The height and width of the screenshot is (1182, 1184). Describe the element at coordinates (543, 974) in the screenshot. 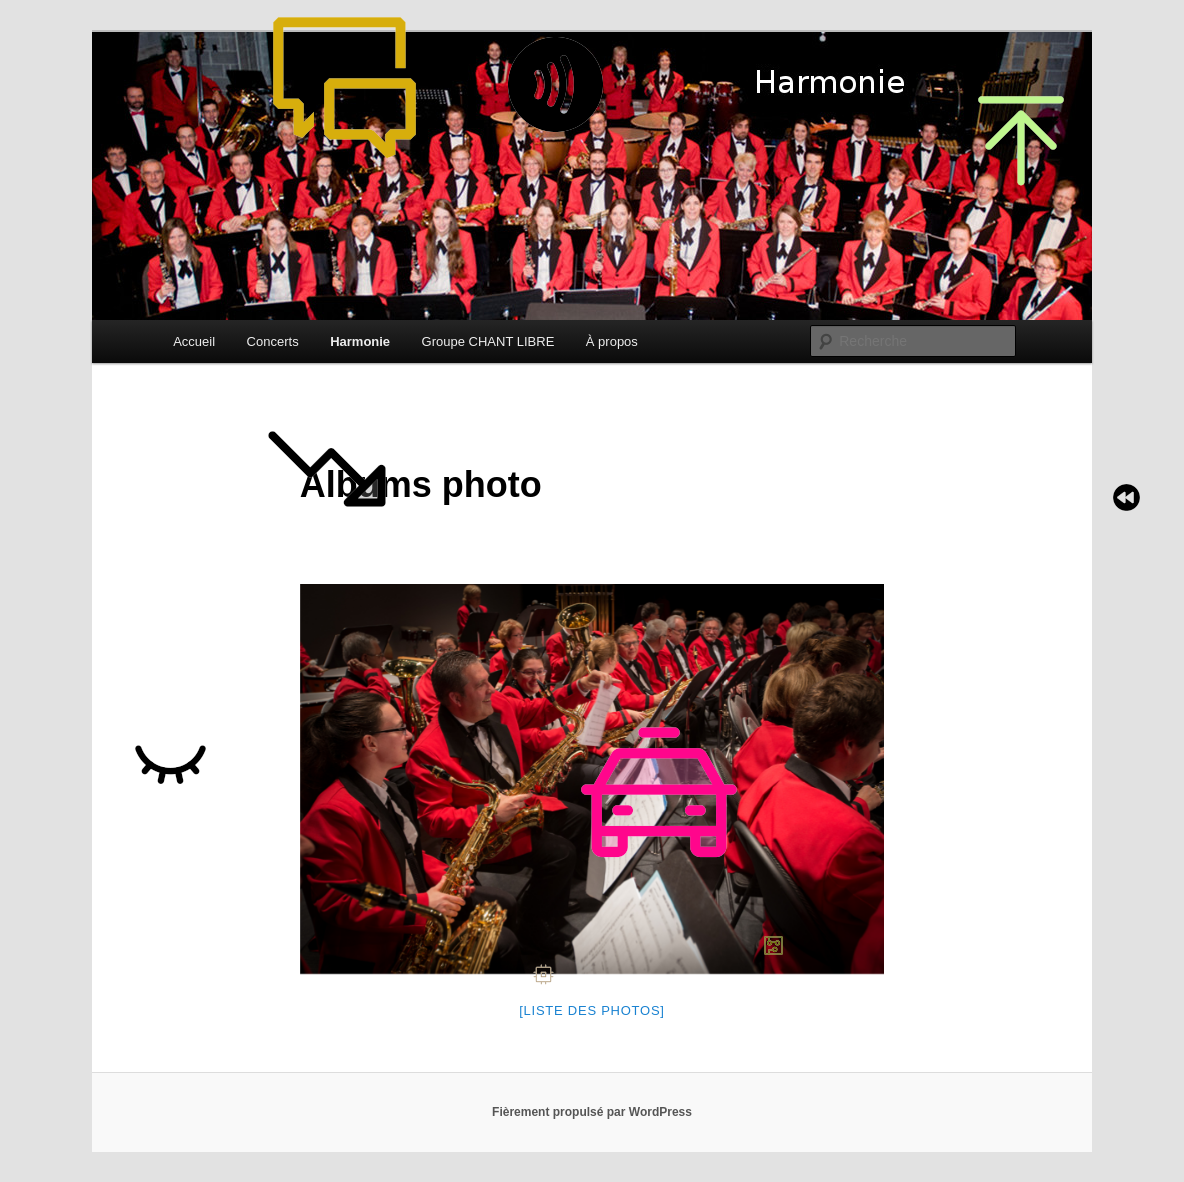

I see `view system processor information` at that location.